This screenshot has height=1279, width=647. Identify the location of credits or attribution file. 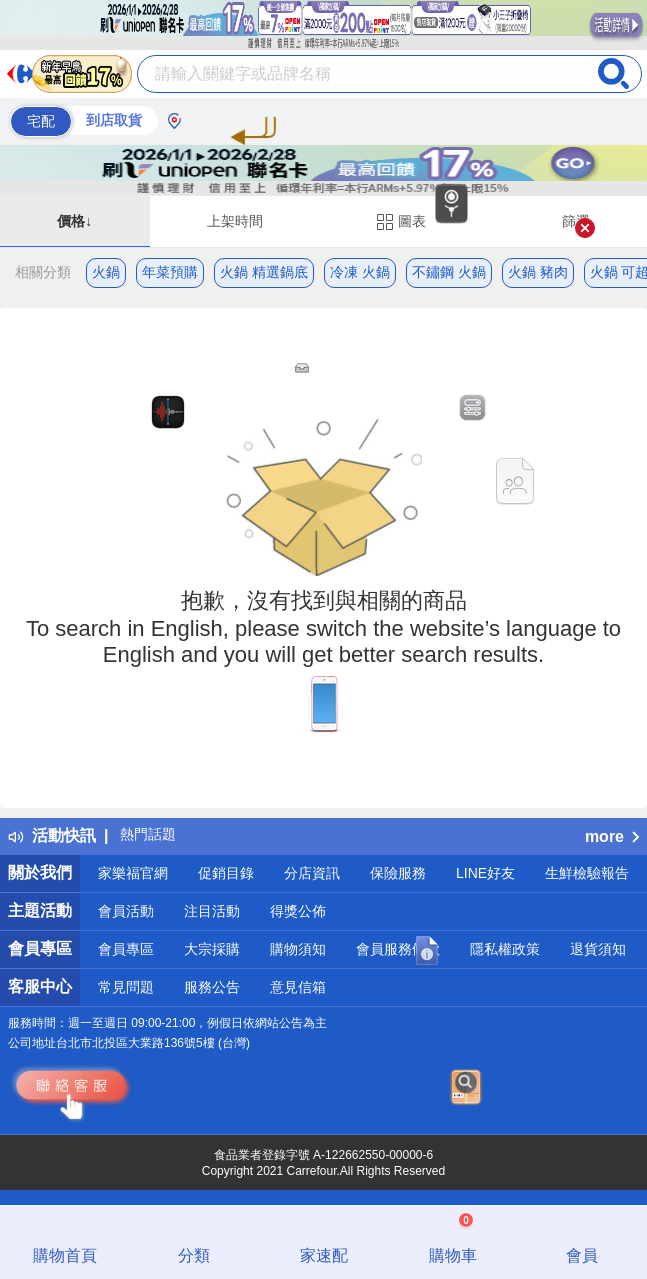
(515, 481).